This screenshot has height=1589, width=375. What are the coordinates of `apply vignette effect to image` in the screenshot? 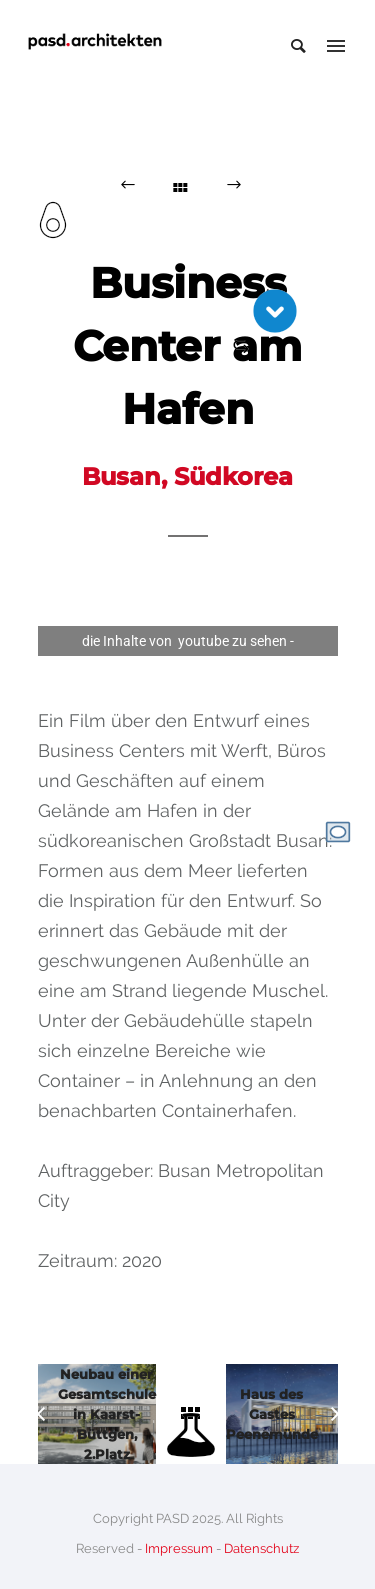 It's located at (338, 832).